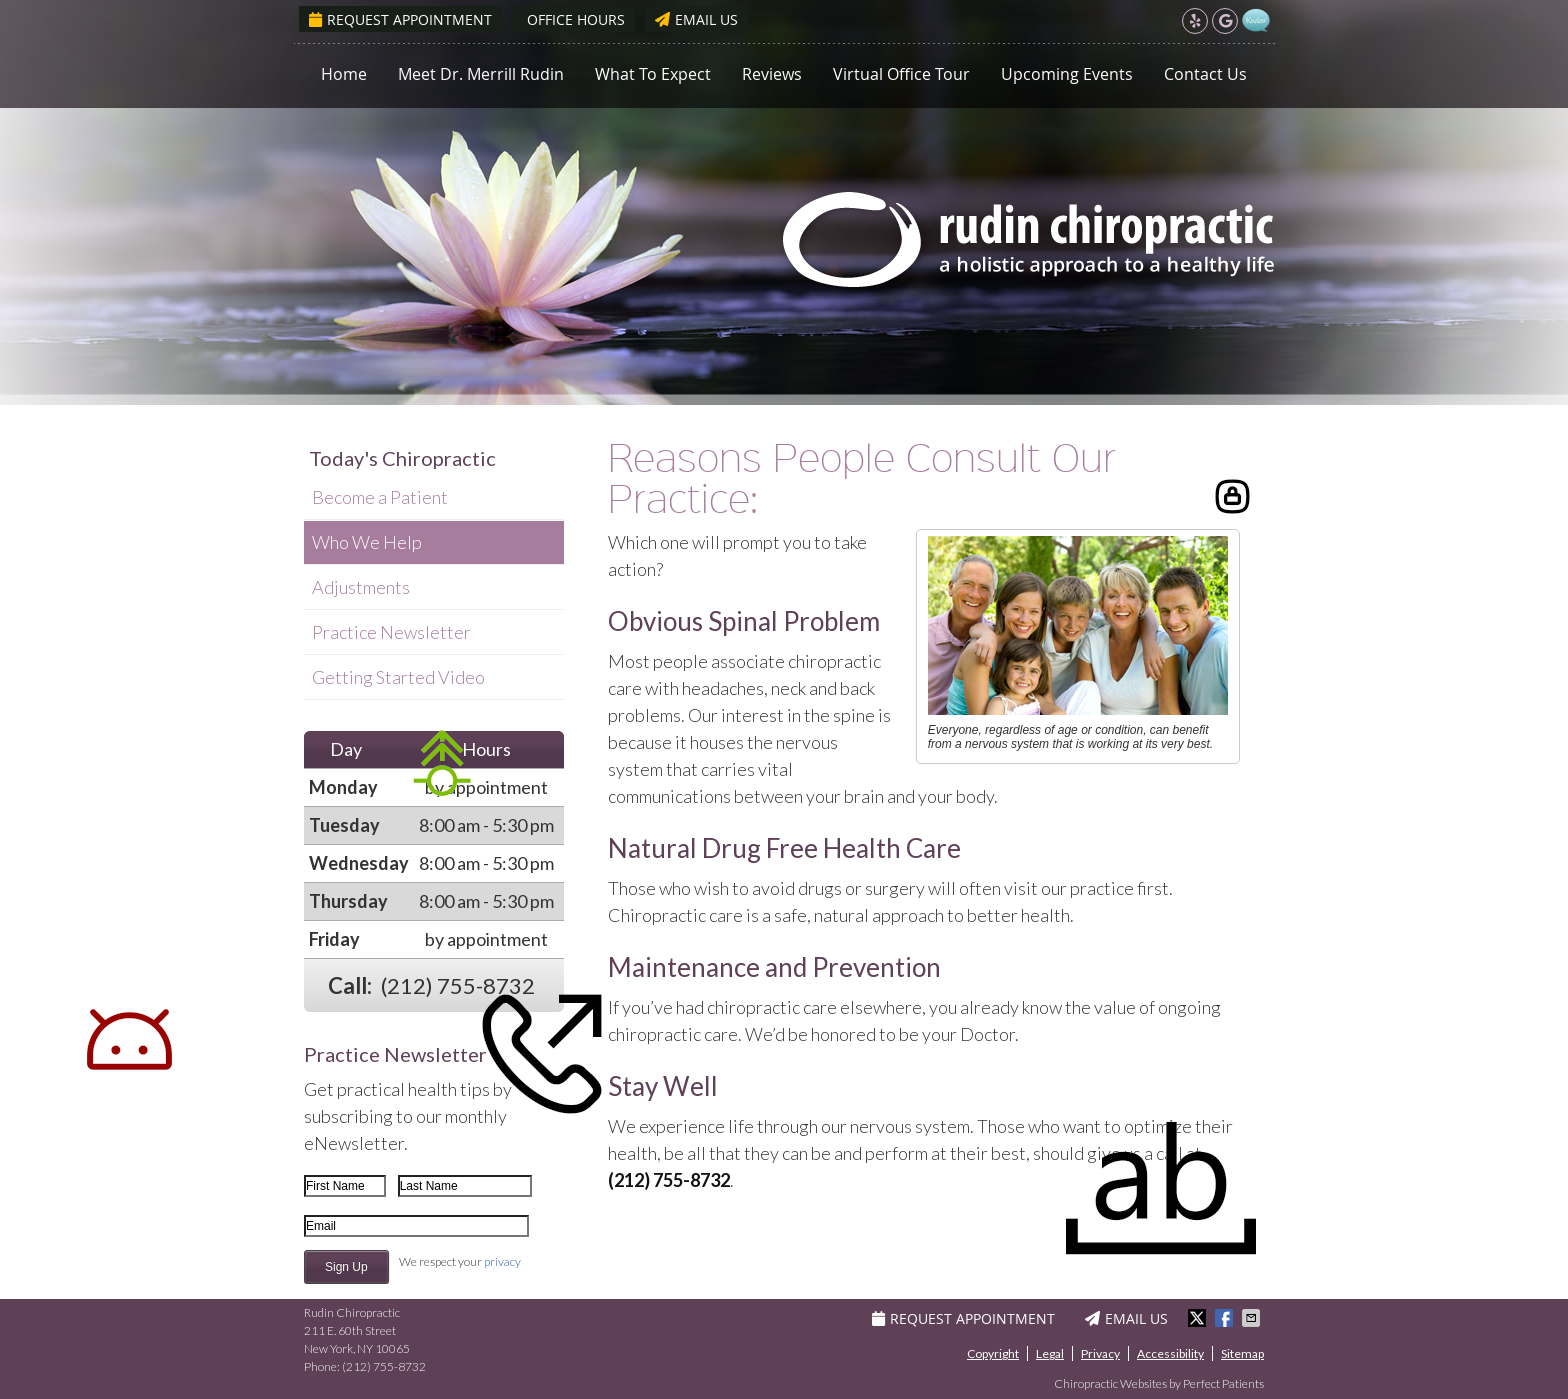  What do you see at coordinates (129, 1042) in the screenshot?
I see `android operating system indicator` at bounding box center [129, 1042].